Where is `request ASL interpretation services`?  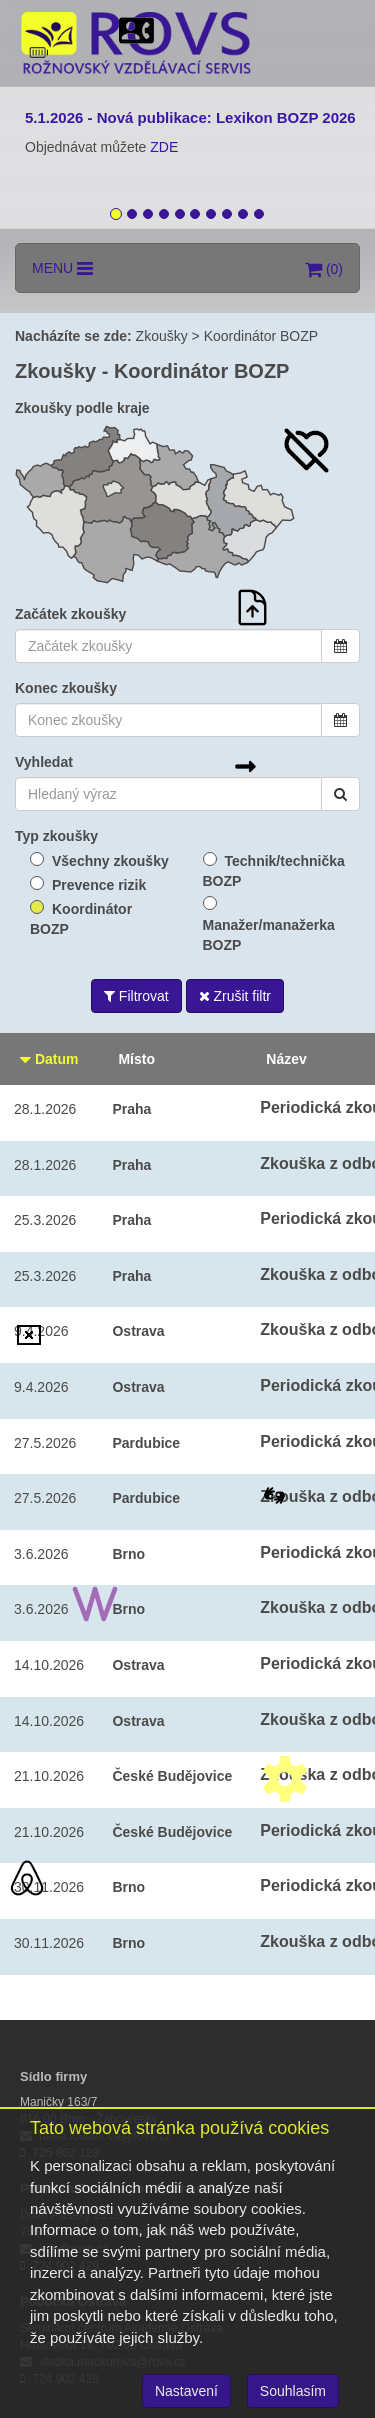 request ASL interpretation services is located at coordinates (274, 1495).